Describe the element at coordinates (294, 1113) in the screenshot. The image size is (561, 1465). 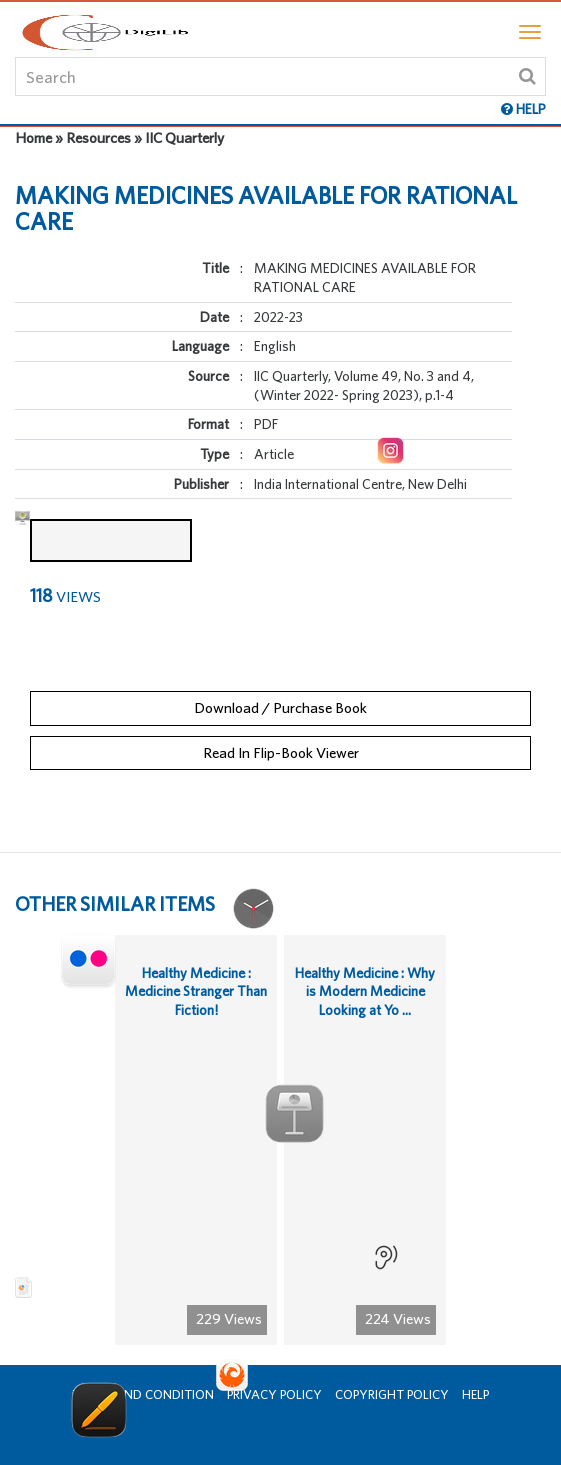
I see `open Keynote to create or edit presentations` at that location.